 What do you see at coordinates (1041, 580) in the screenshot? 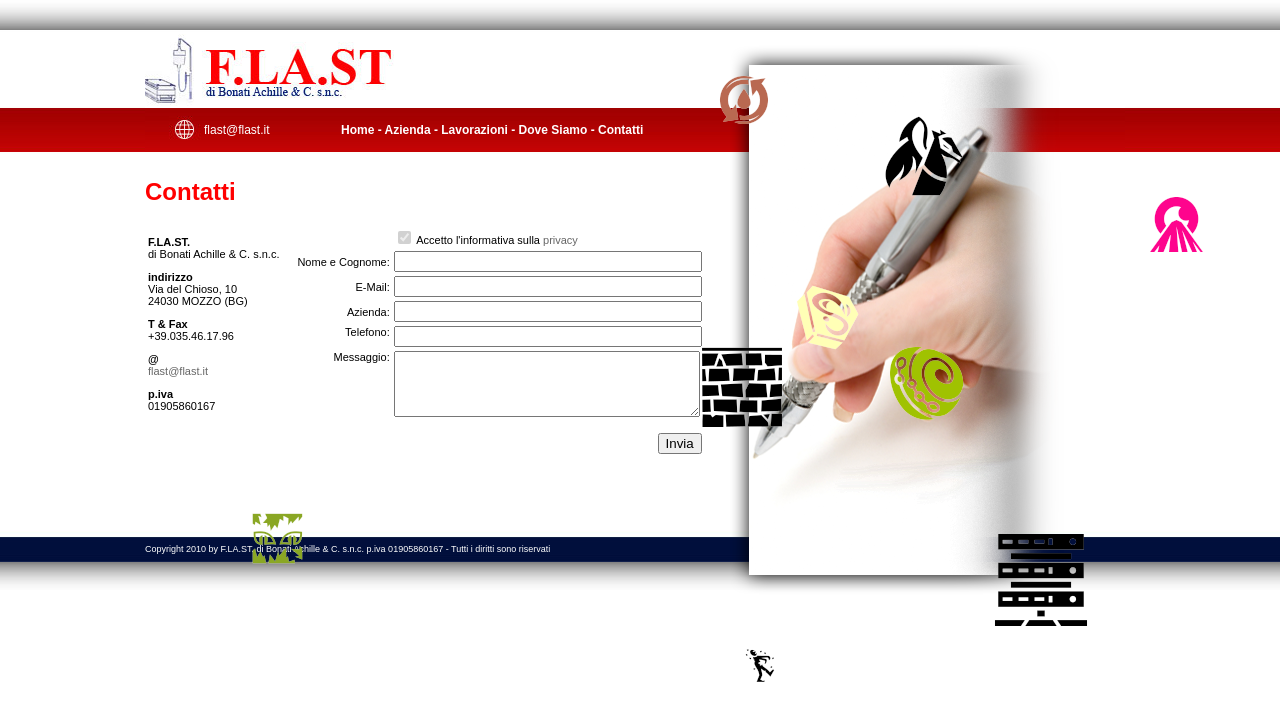
I see `access server management settings` at bounding box center [1041, 580].